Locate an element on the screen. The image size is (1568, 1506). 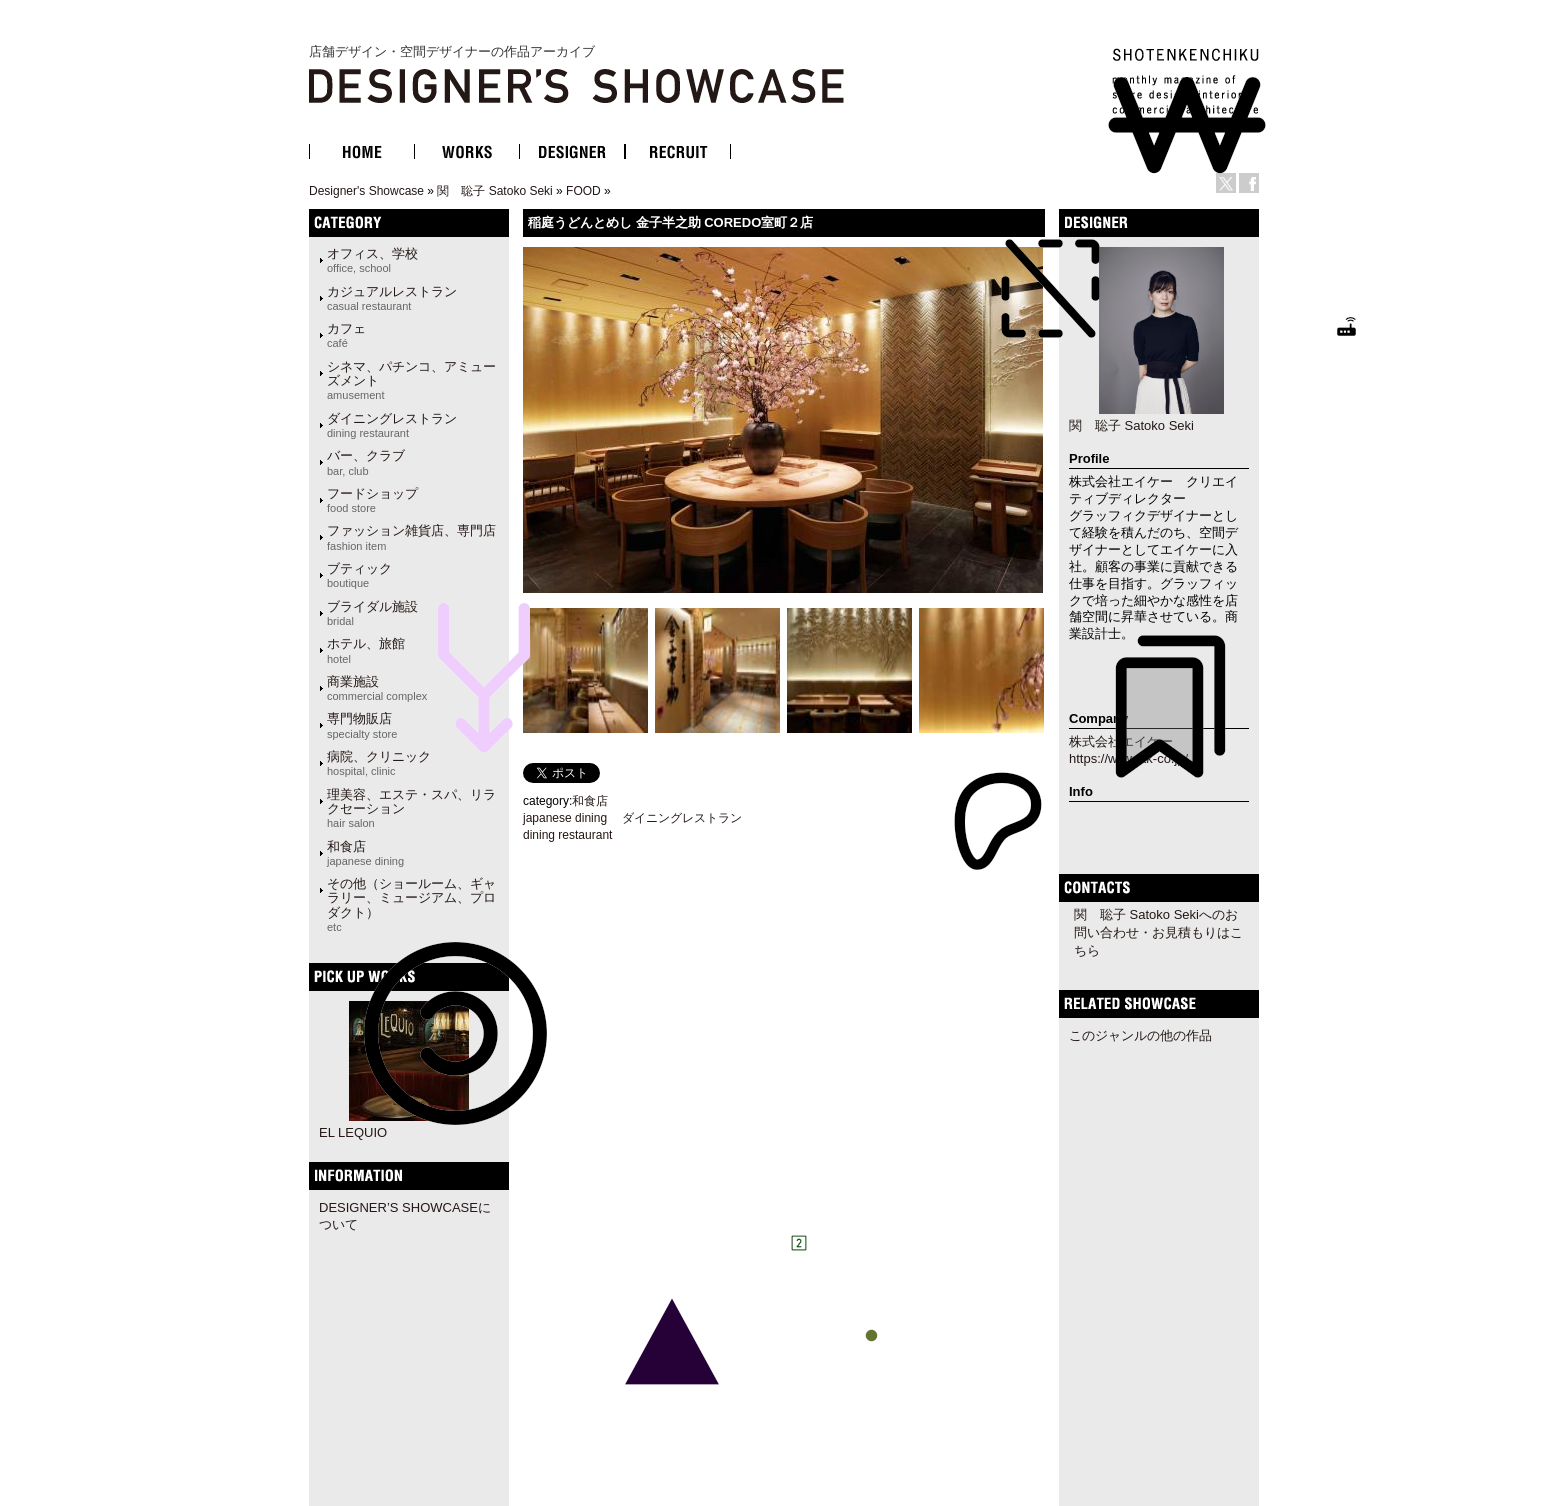
disable selection mode is located at coordinates (1050, 288).